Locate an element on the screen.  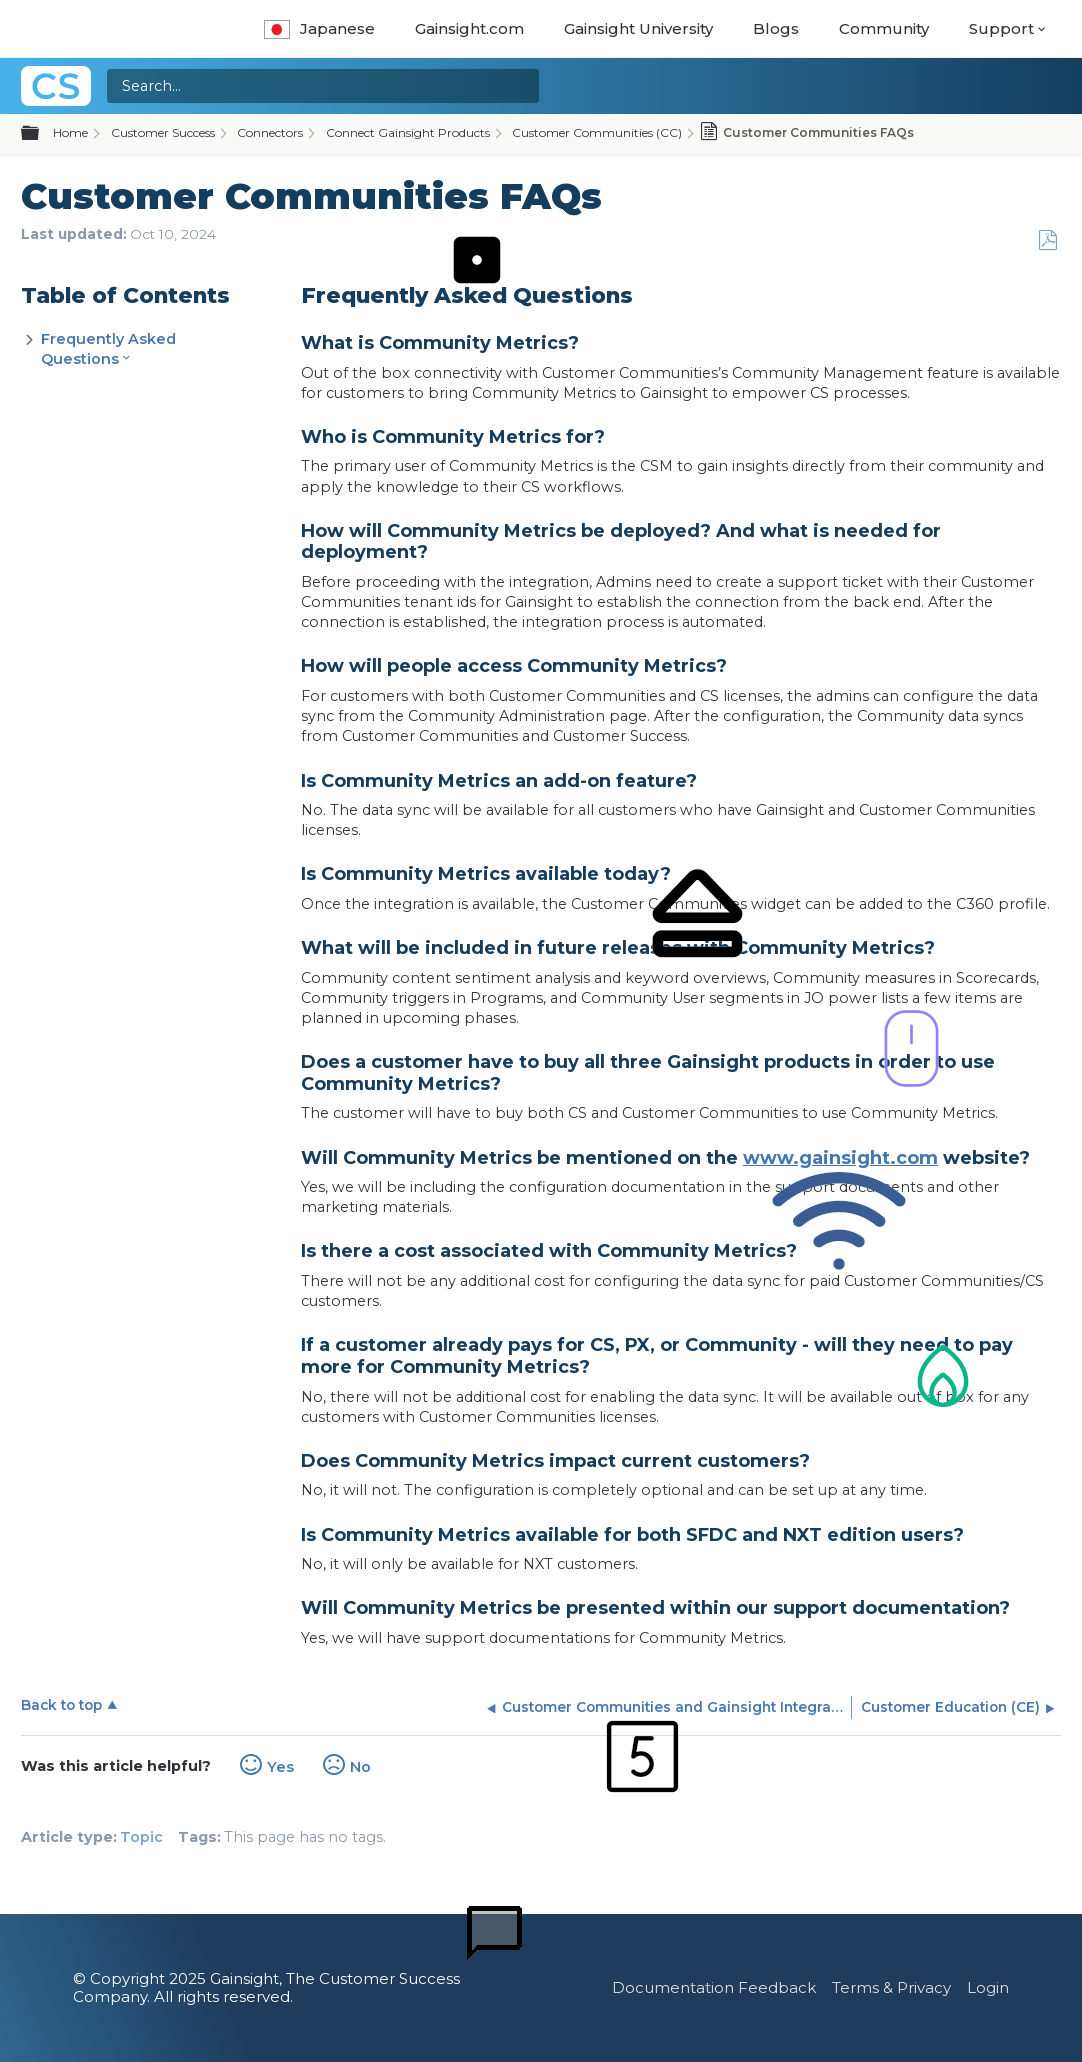
indicates mouse input device is located at coordinates (911, 1048).